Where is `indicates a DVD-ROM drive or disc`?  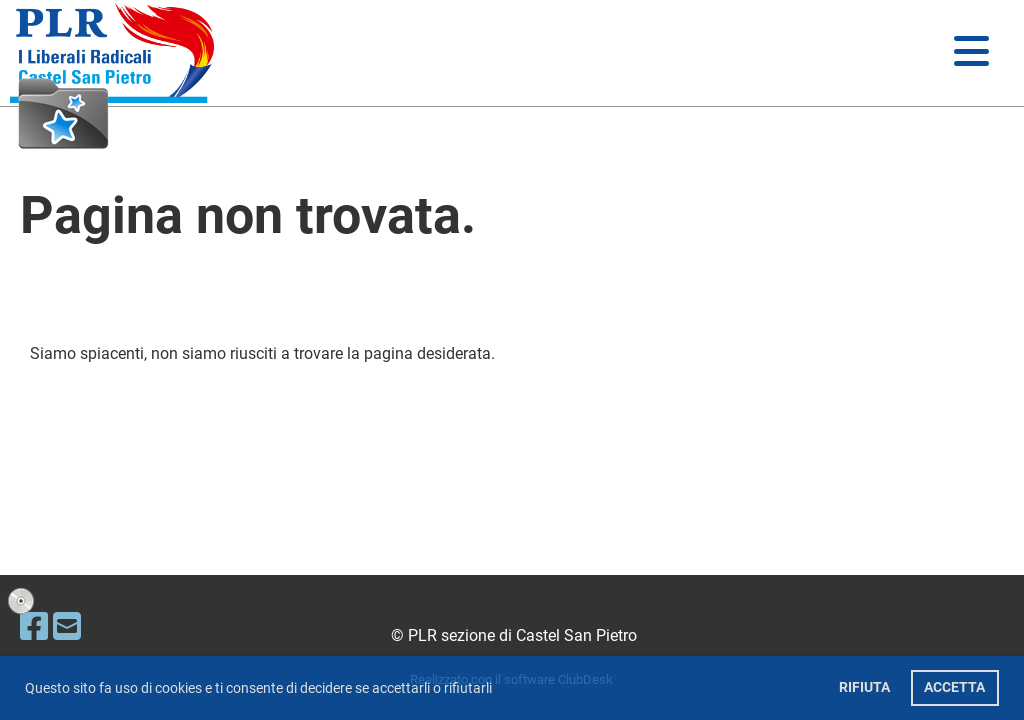
indicates a DVD-ROM drive or disc is located at coordinates (21, 601).